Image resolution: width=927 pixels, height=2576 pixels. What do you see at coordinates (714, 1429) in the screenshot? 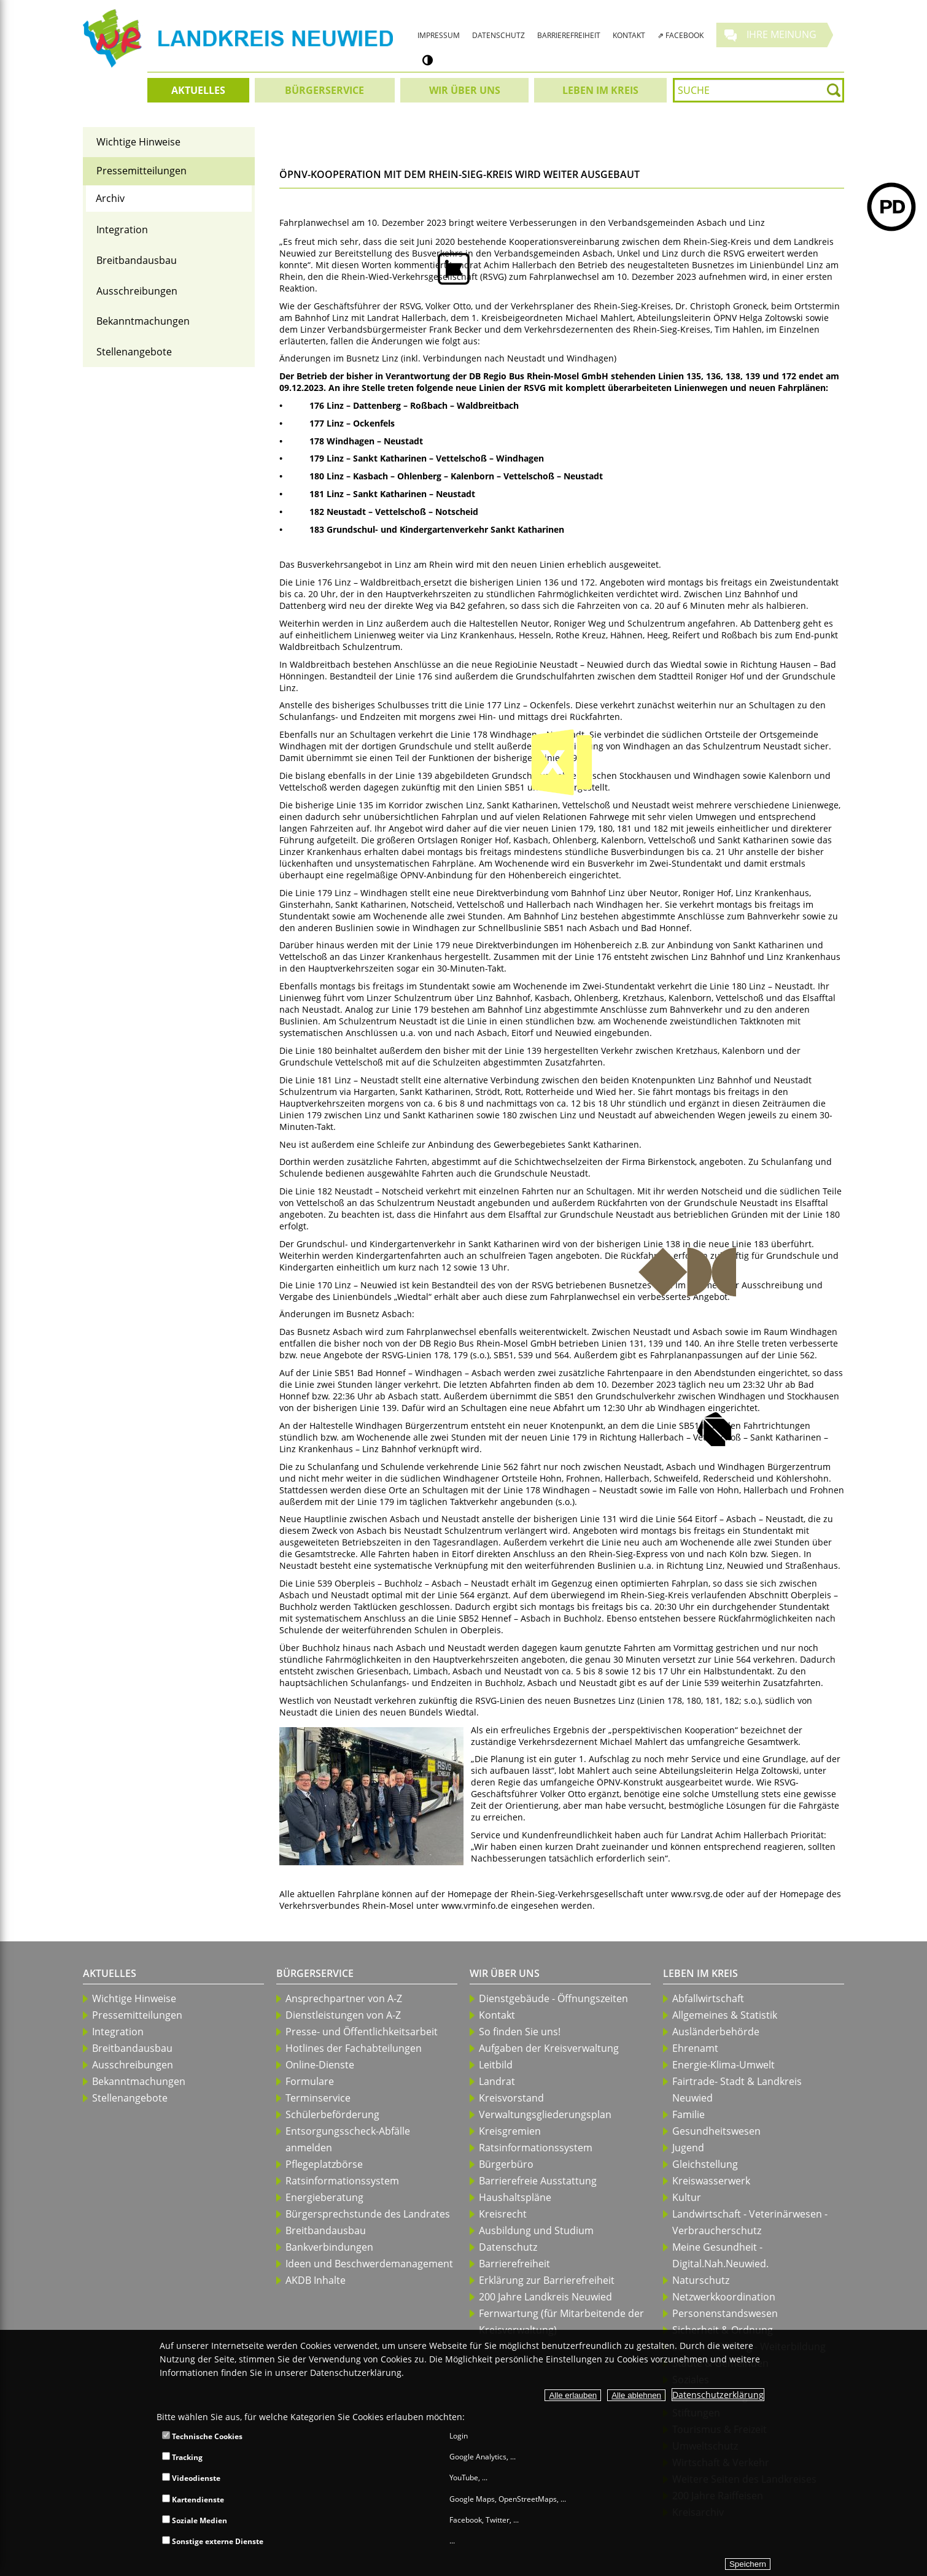
I see `dart programming language logo` at bounding box center [714, 1429].